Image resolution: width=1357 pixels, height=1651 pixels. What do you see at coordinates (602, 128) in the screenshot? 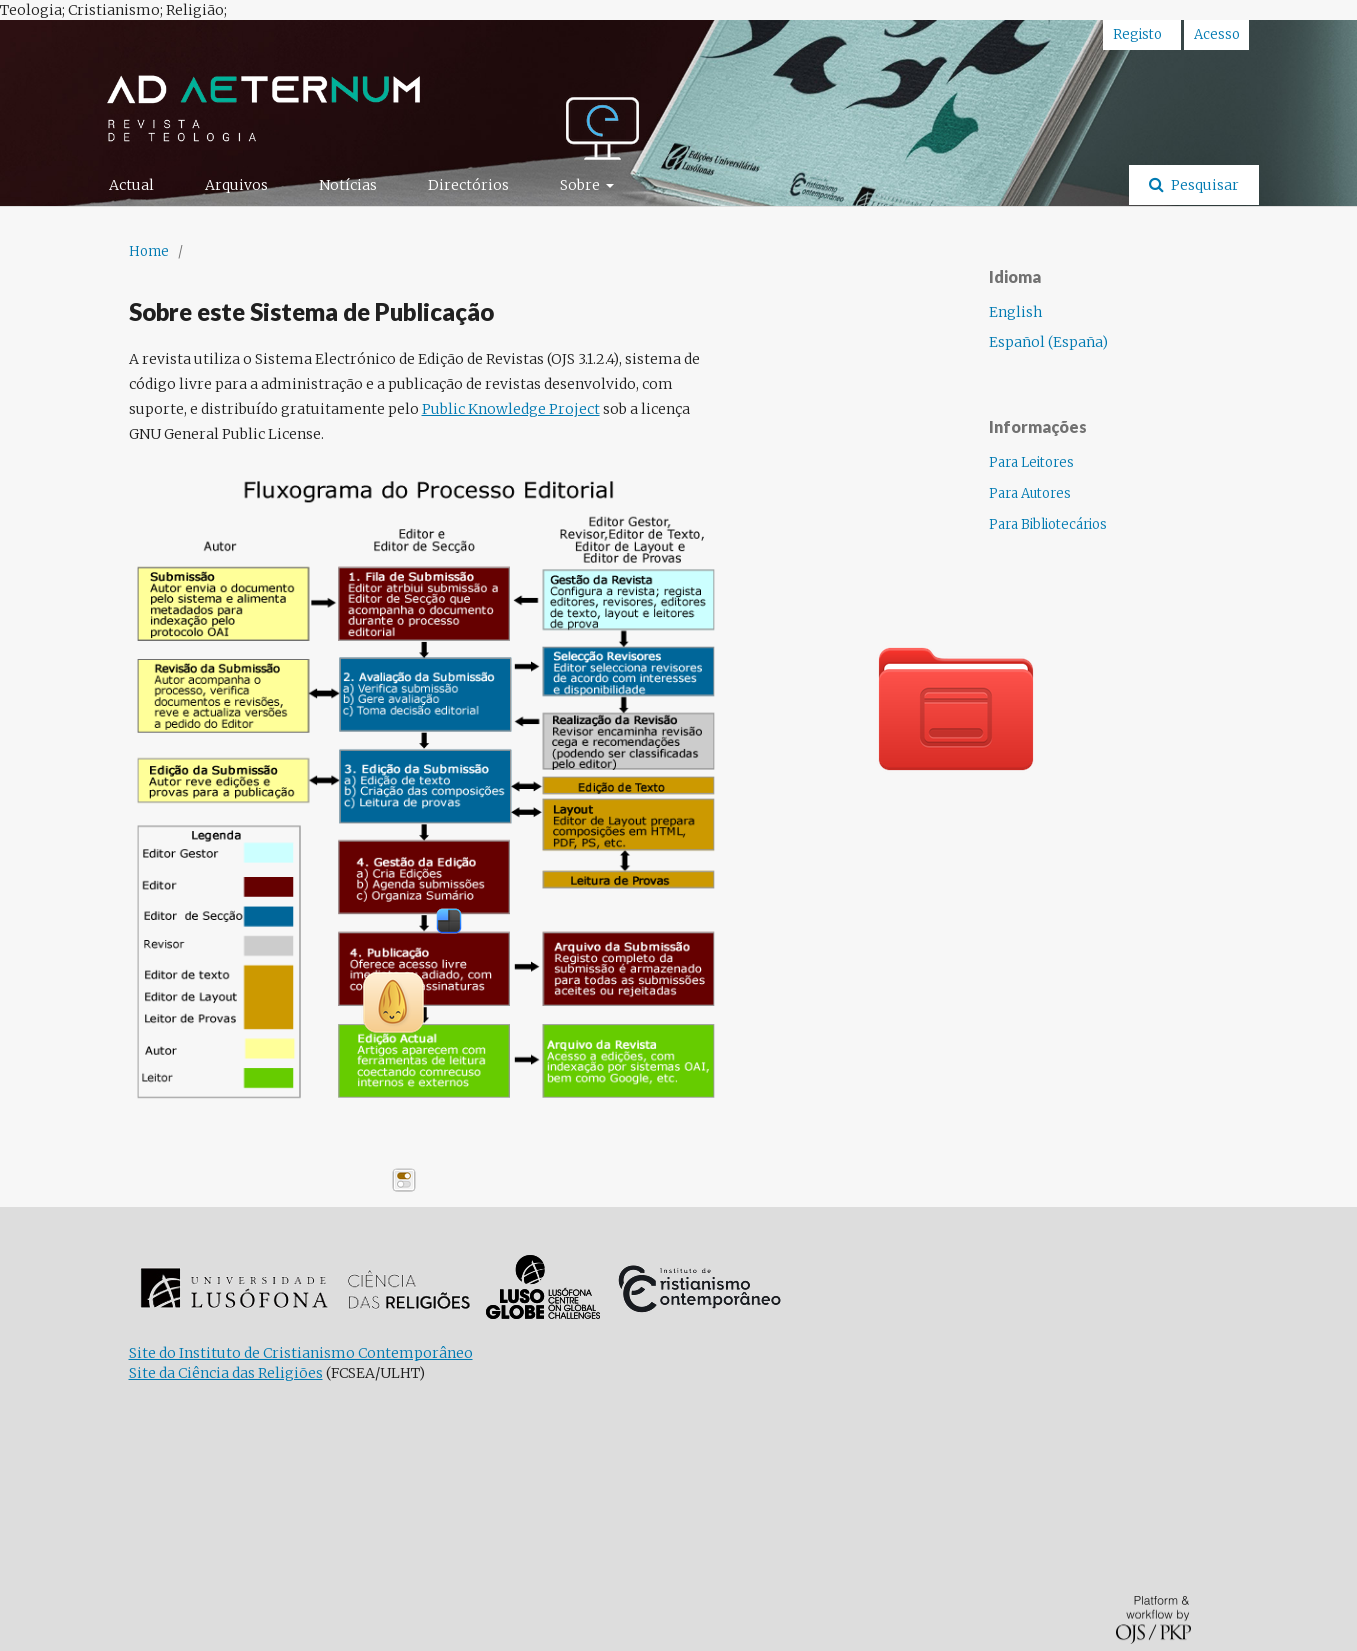
I see `rotate display clockwise` at bounding box center [602, 128].